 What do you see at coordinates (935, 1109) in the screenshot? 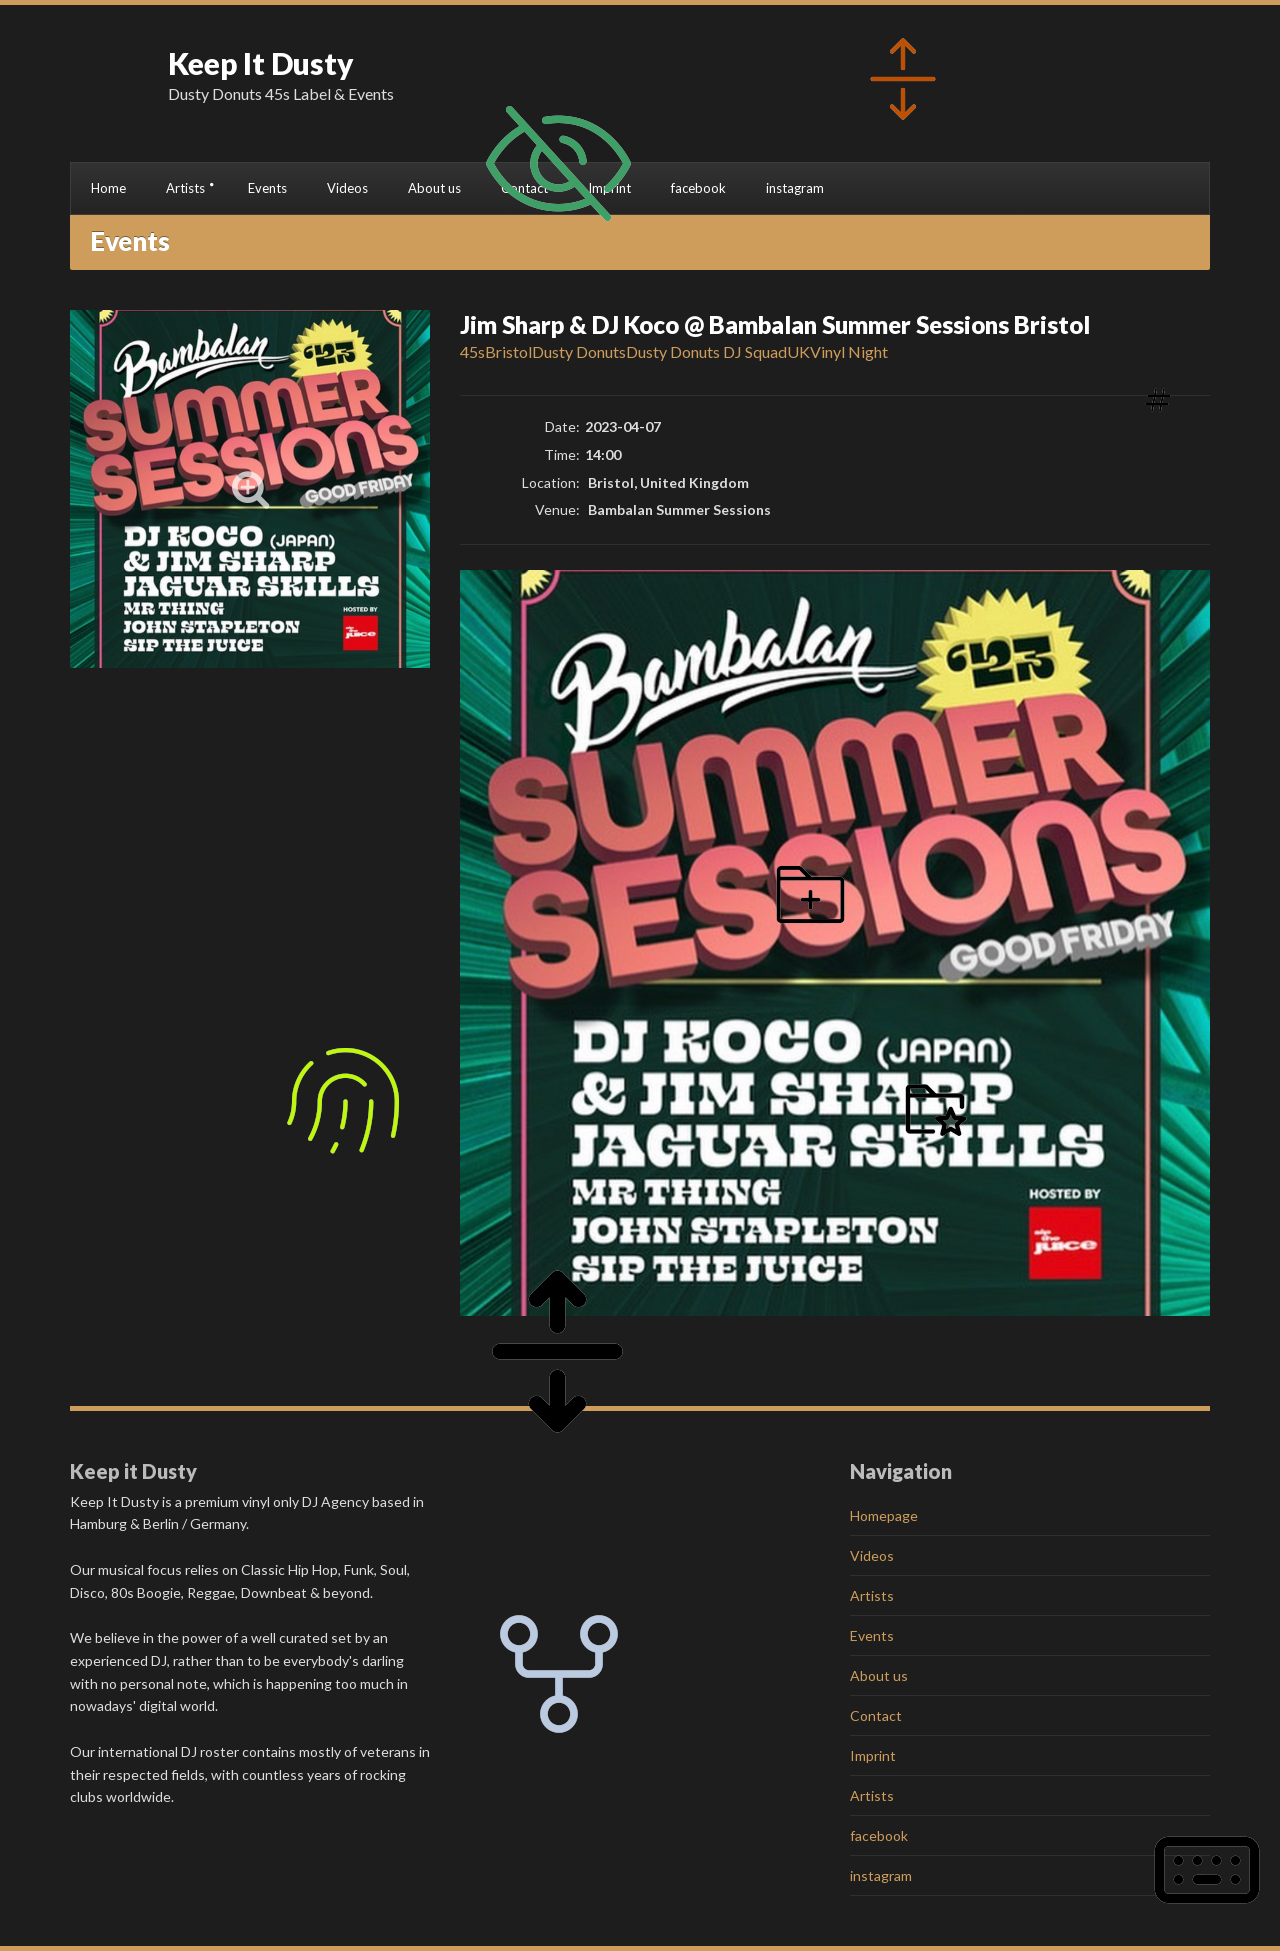
I see `access your starred or favorite folder` at bounding box center [935, 1109].